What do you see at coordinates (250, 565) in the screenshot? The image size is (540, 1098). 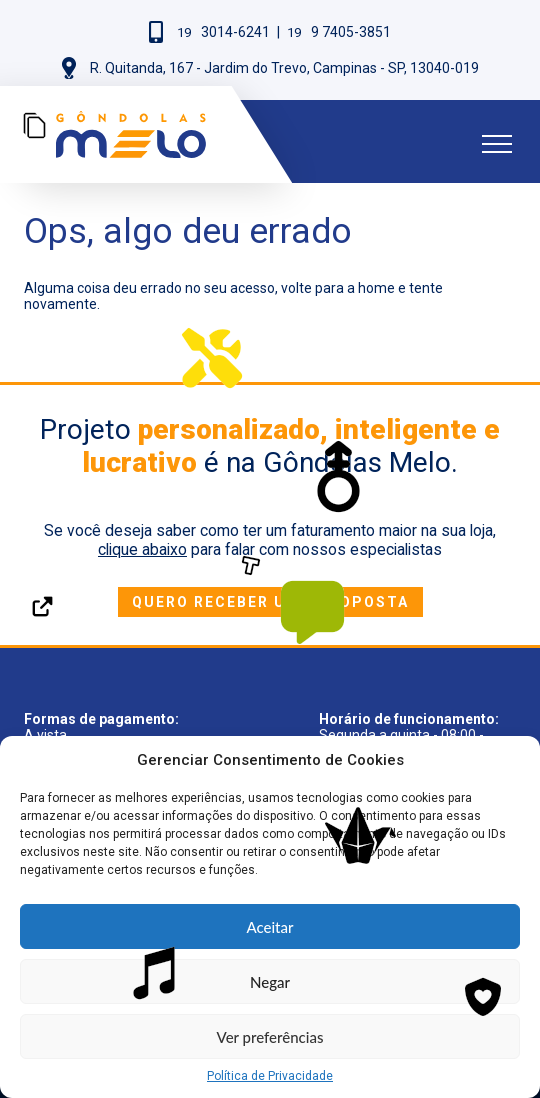 I see `open topbuzz app` at bounding box center [250, 565].